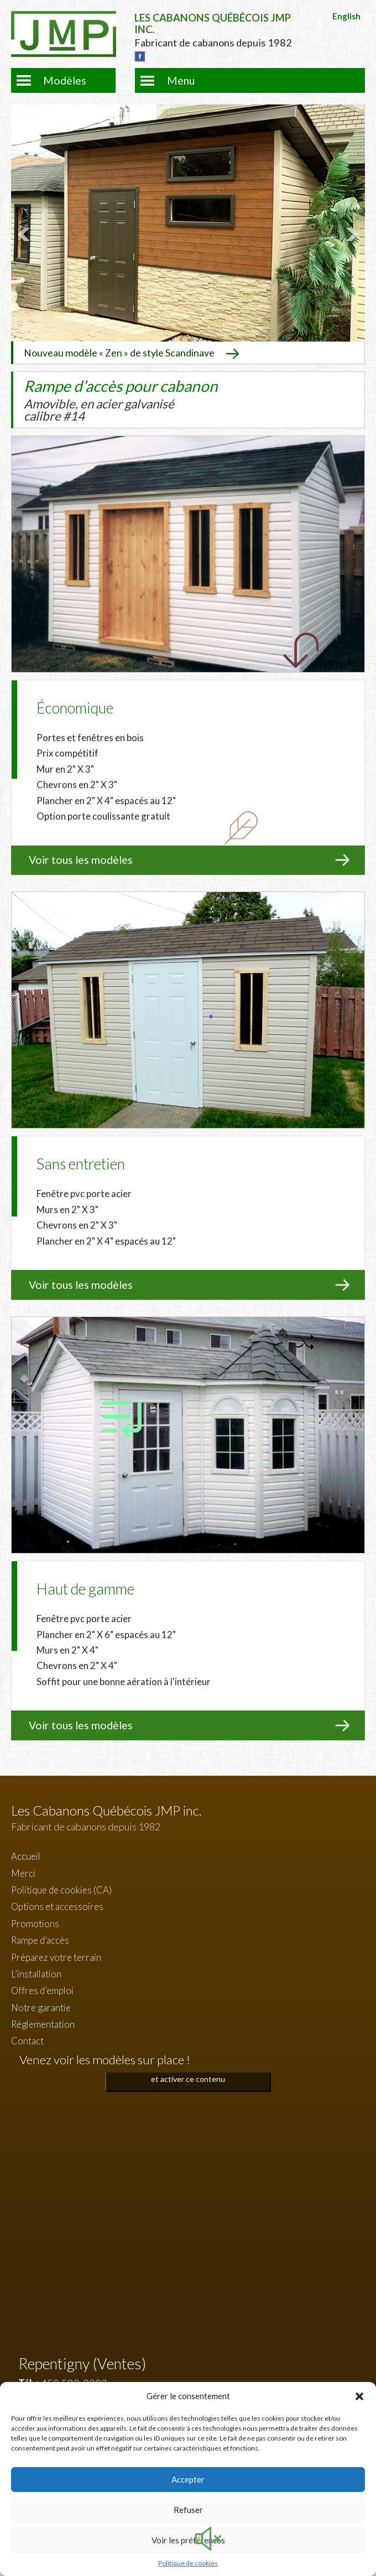 The image size is (376, 2576). What do you see at coordinates (122, 1416) in the screenshot?
I see `move item to end of list` at bounding box center [122, 1416].